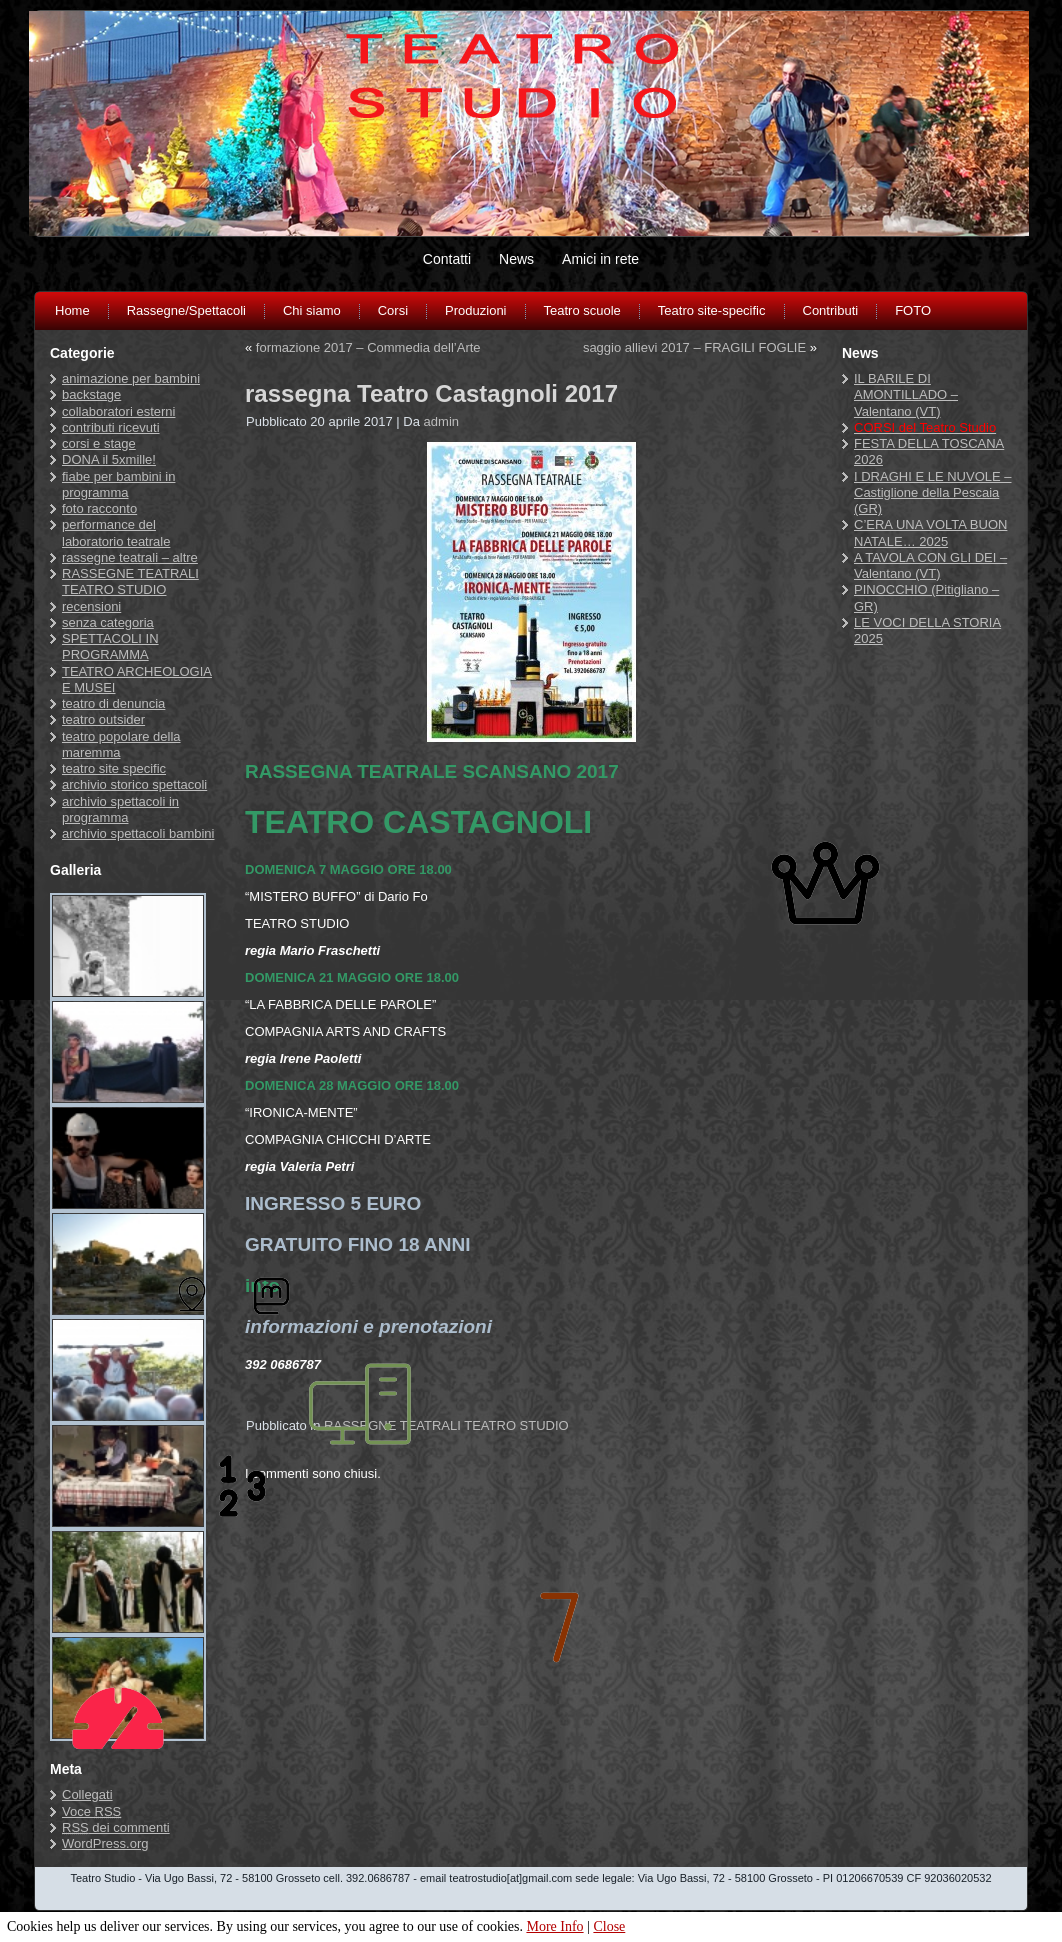 This screenshot has height=1942, width=1062. What do you see at coordinates (192, 1294) in the screenshot?
I see `view location on map` at bounding box center [192, 1294].